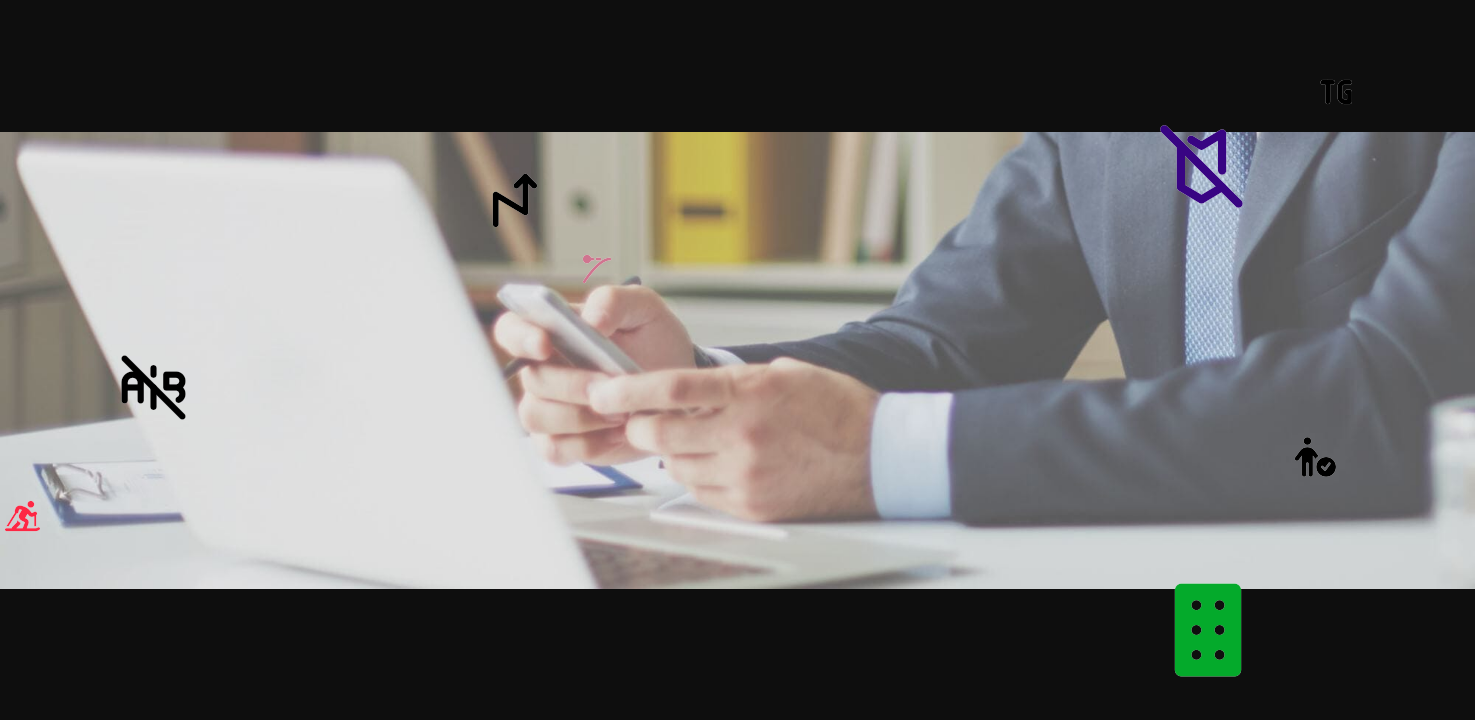  I want to click on drag to reorder items in a list, so click(1208, 630).